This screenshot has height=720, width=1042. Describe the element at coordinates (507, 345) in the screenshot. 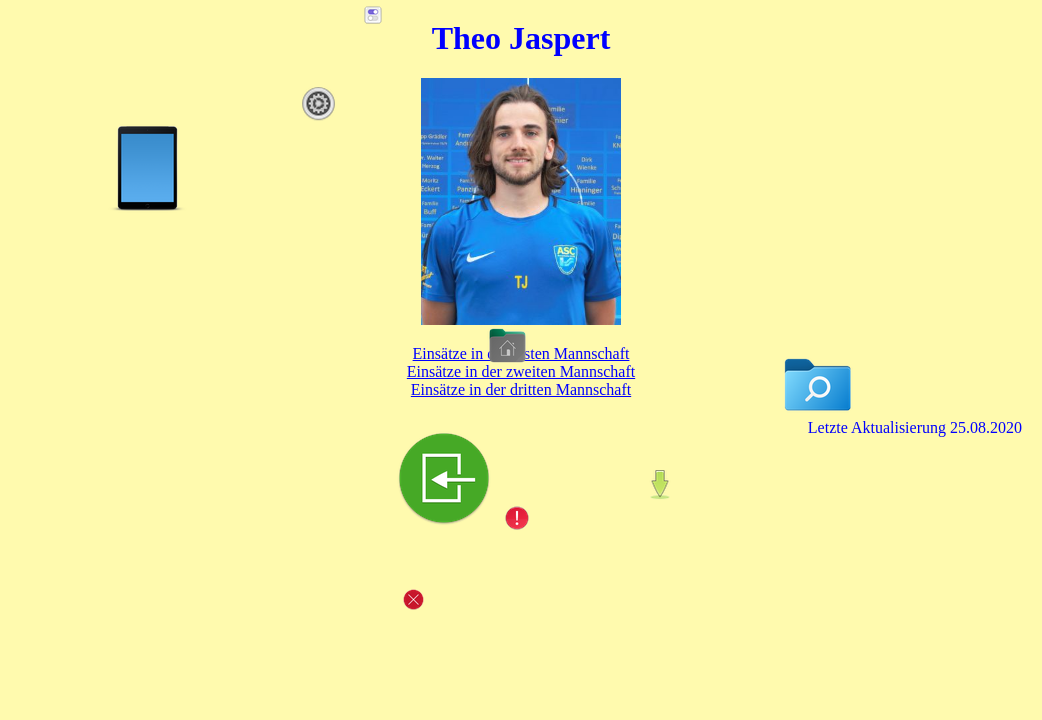

I see `access your home folder` at that location.